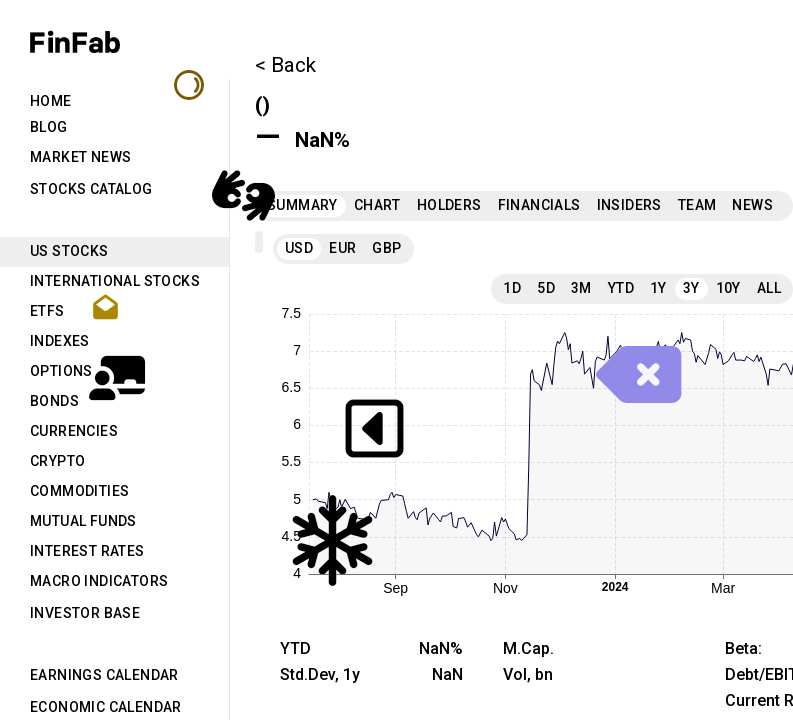 The width and height of the screenshot is (793, 720). What do you see at coordinates (643, 374) in the screenshot?
I see `delete the last character typed` at bounding box center [643, 374].